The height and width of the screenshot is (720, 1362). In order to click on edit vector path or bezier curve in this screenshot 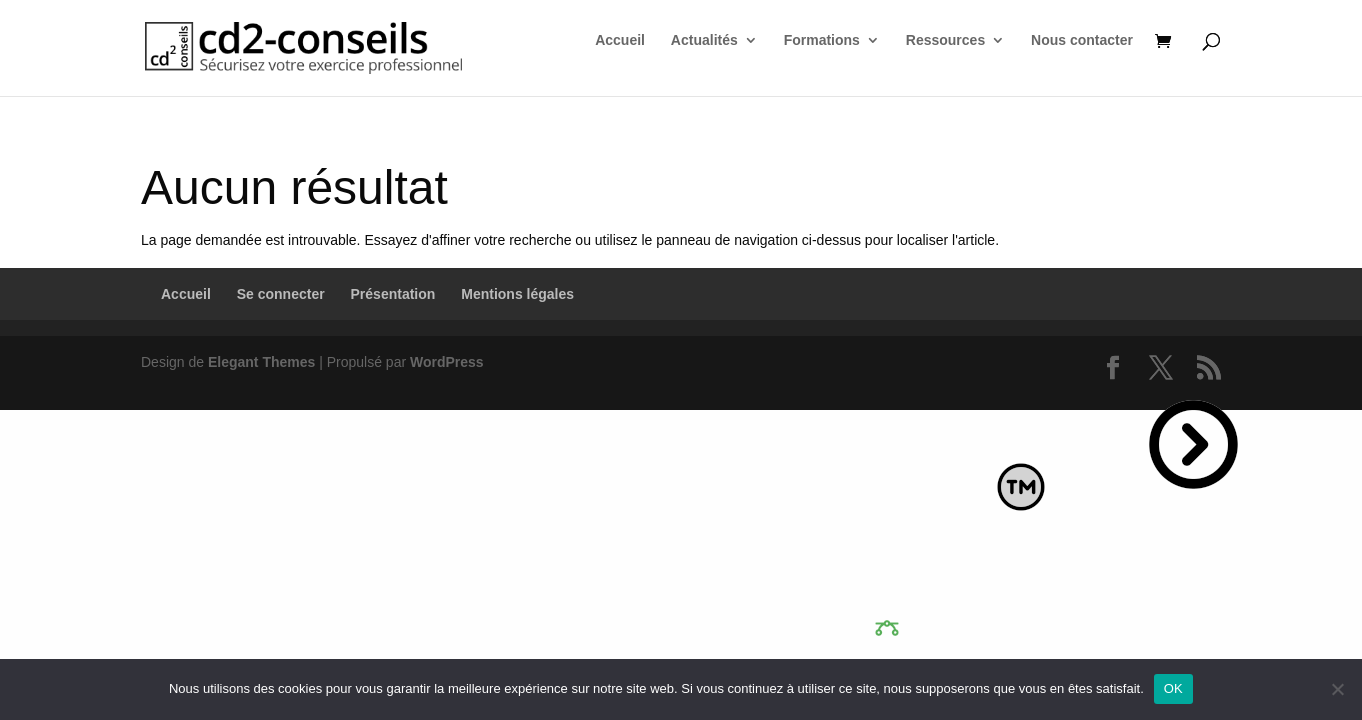, I will do `click(887, 628)`.